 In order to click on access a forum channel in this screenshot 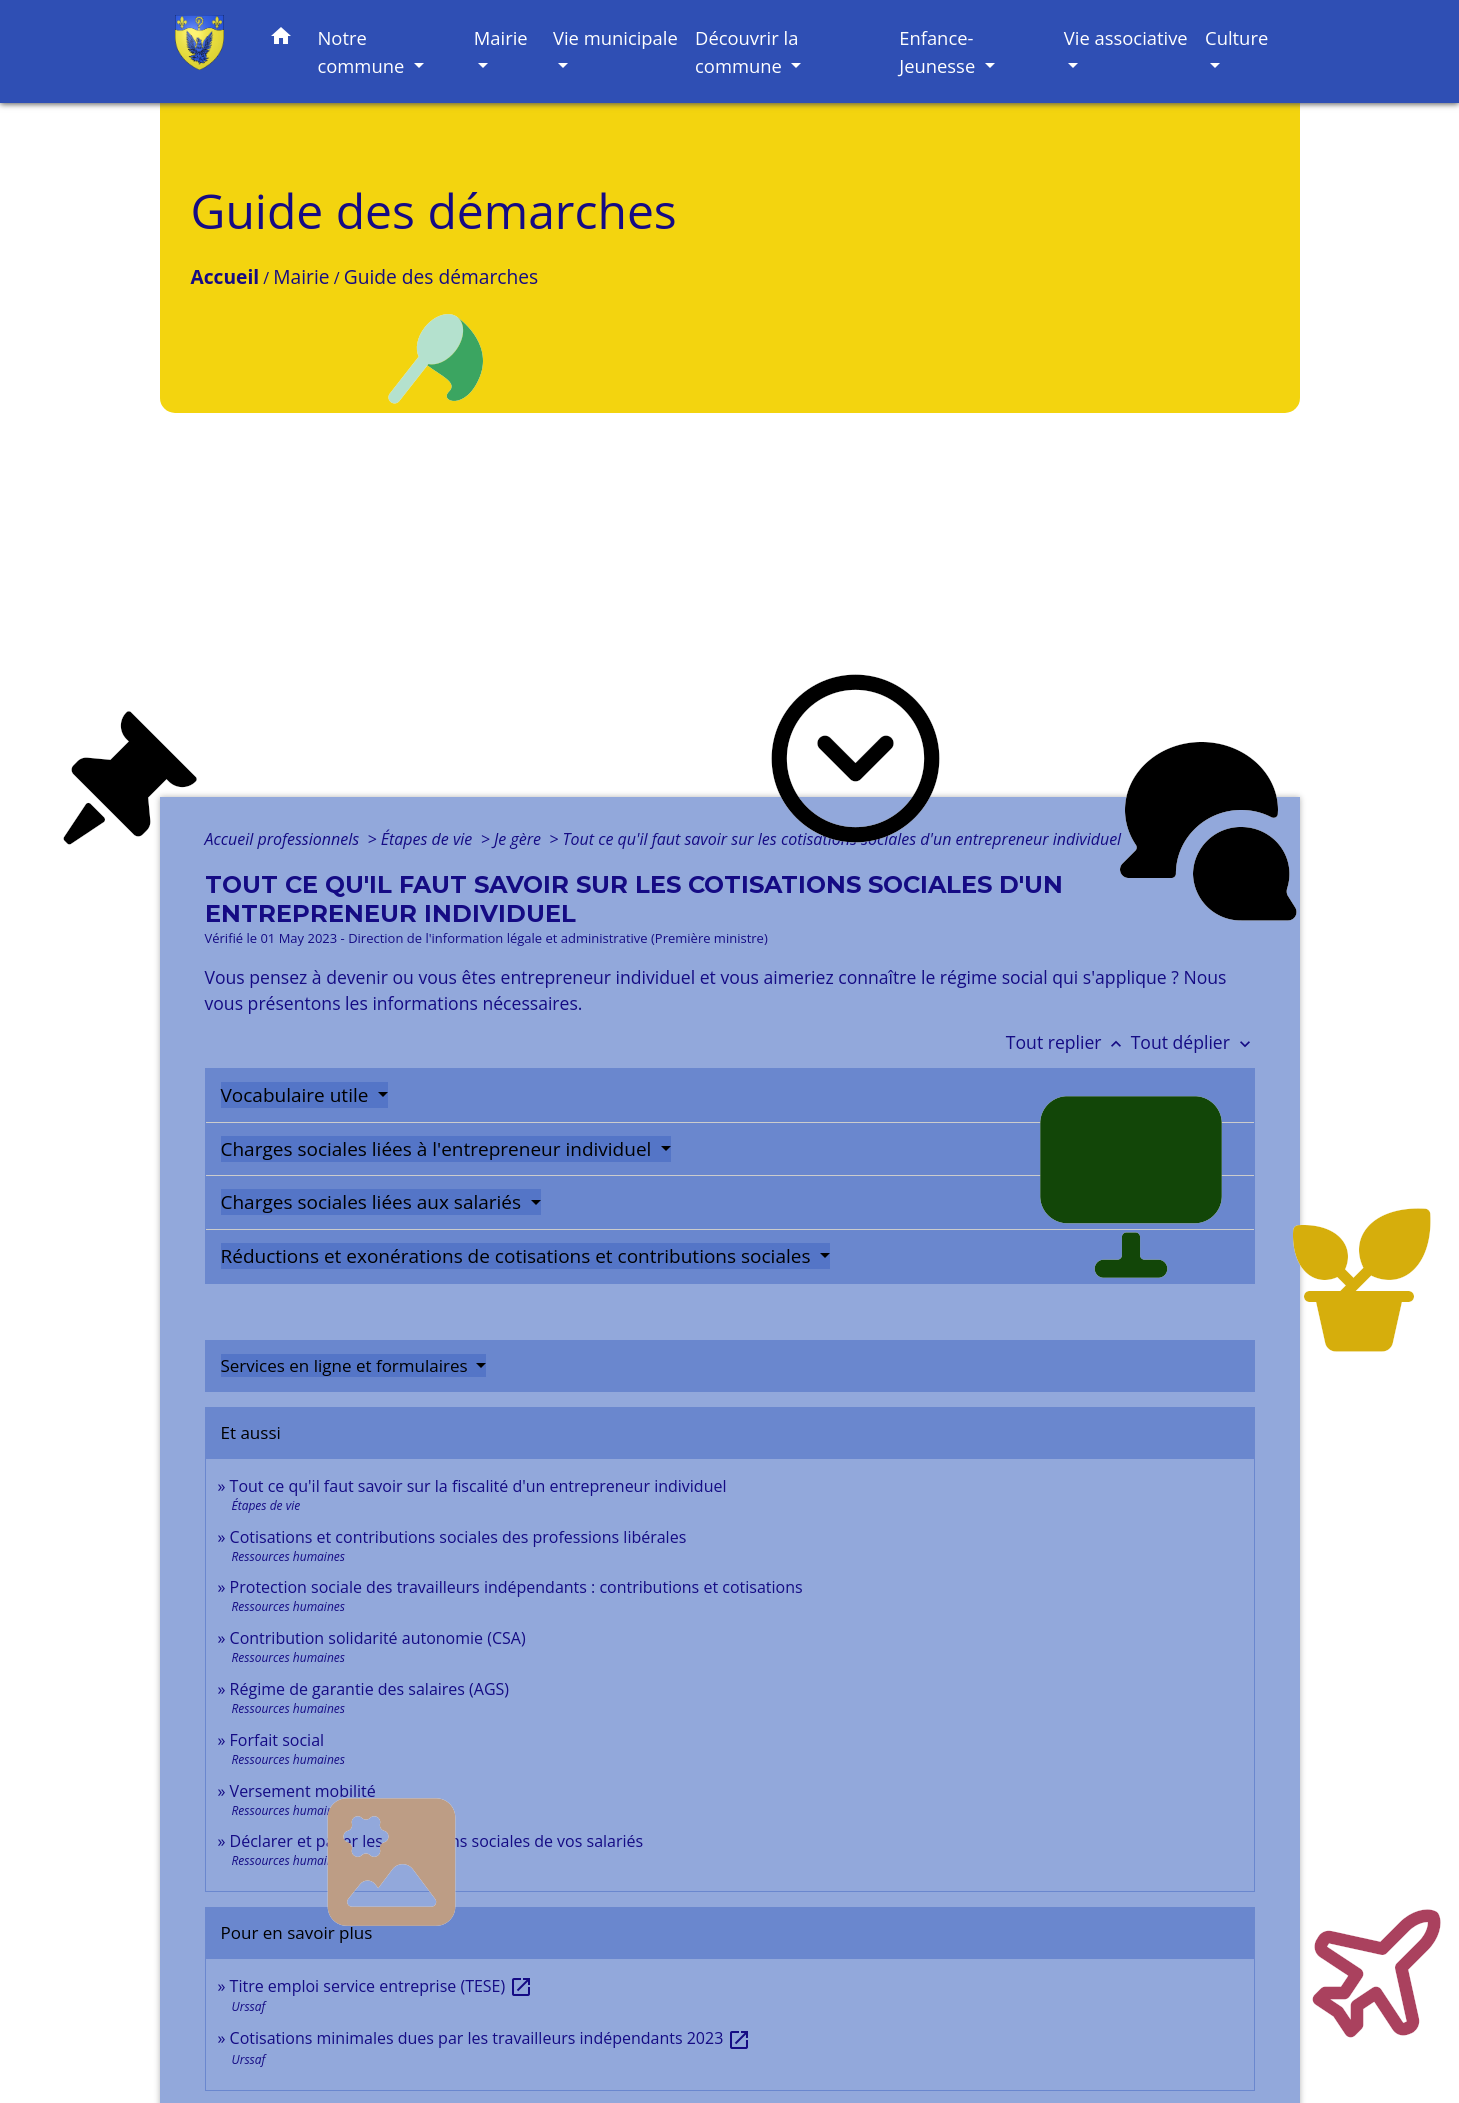, I will do `click(1210, 827)`.